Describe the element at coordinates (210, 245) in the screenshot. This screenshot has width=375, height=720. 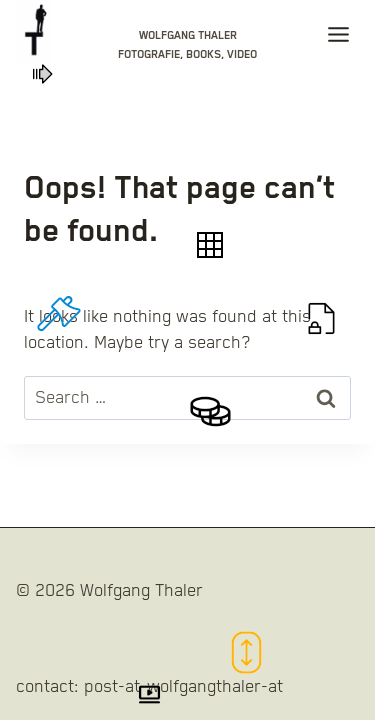
I see `toggle grid view on` at that location.